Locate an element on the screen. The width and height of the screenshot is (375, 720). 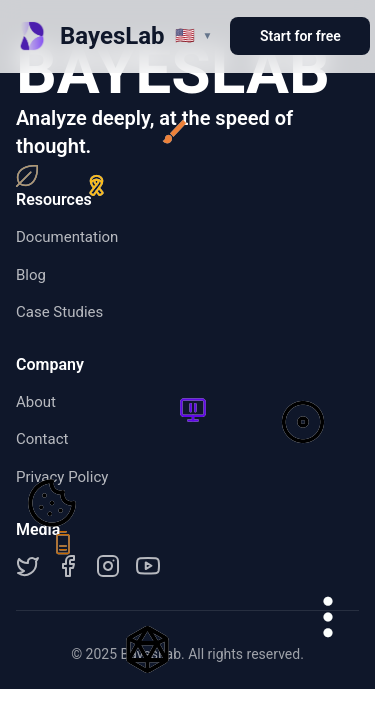
view 3D model or object is located at coordinates (147, 649).